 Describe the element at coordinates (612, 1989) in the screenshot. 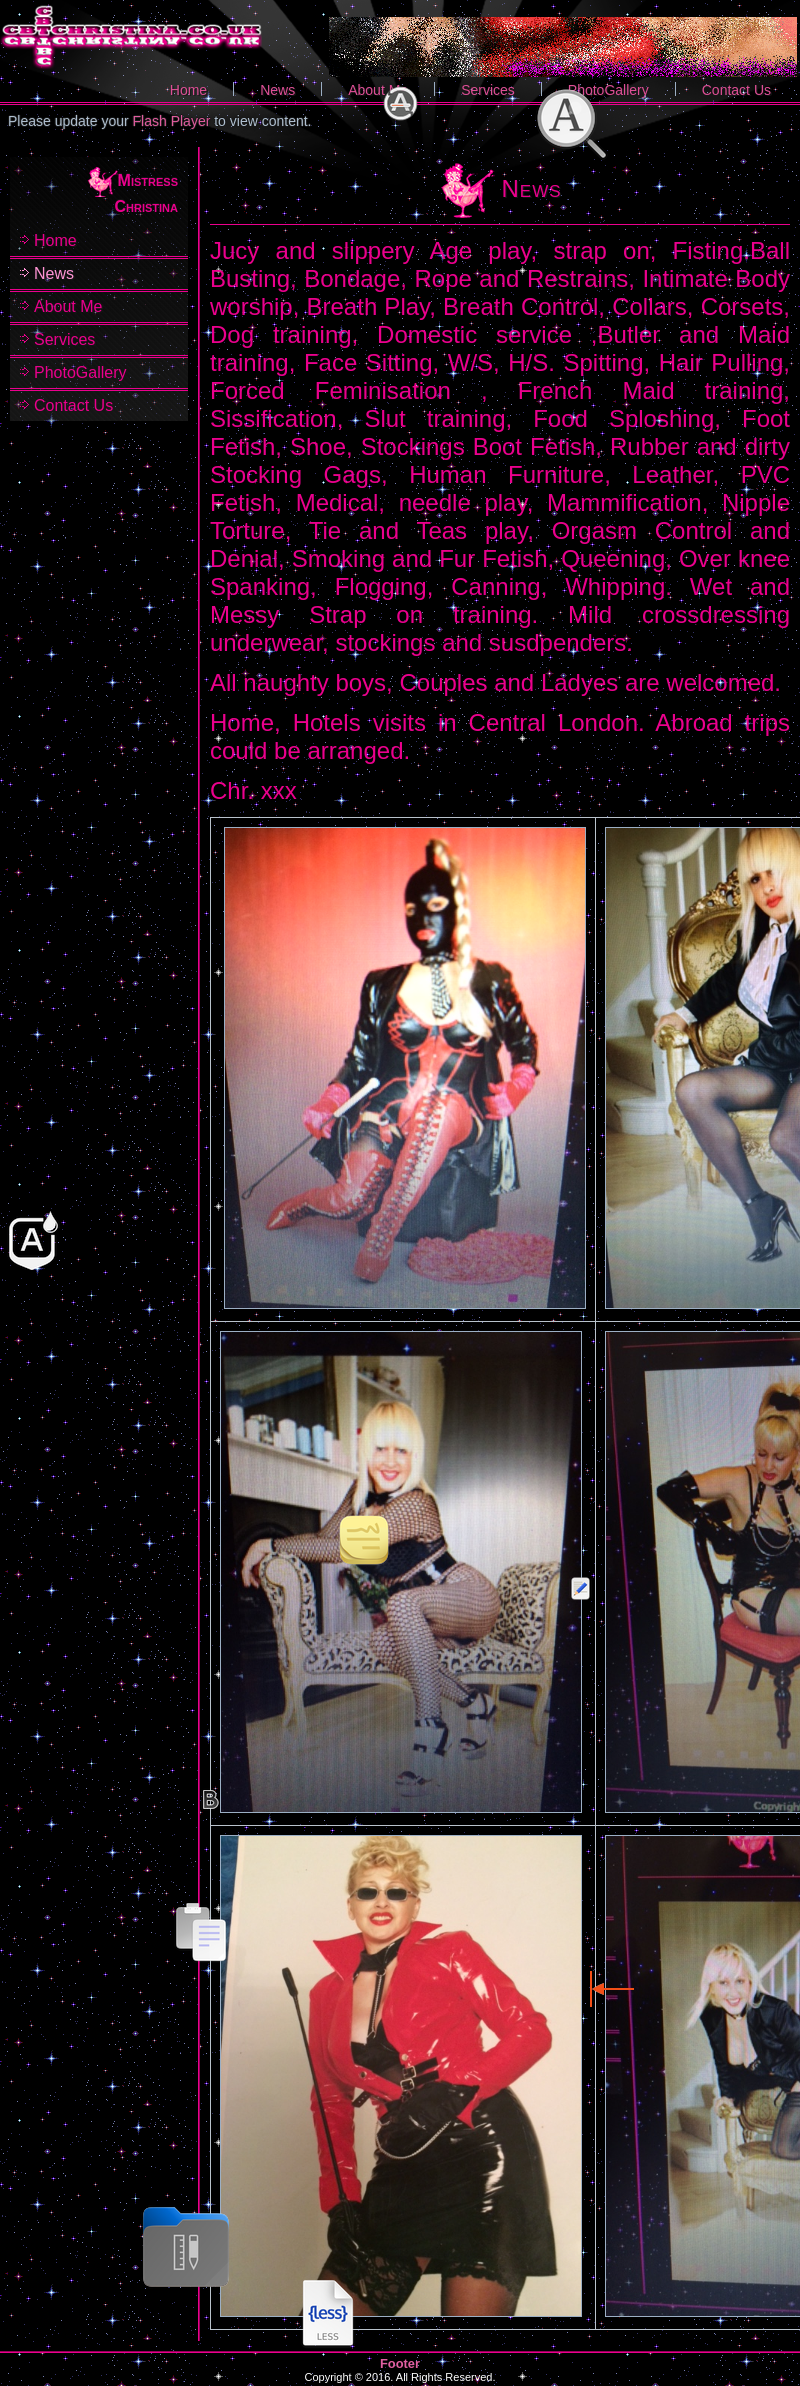

I see `go to the first item in a list or sequence` at that location.